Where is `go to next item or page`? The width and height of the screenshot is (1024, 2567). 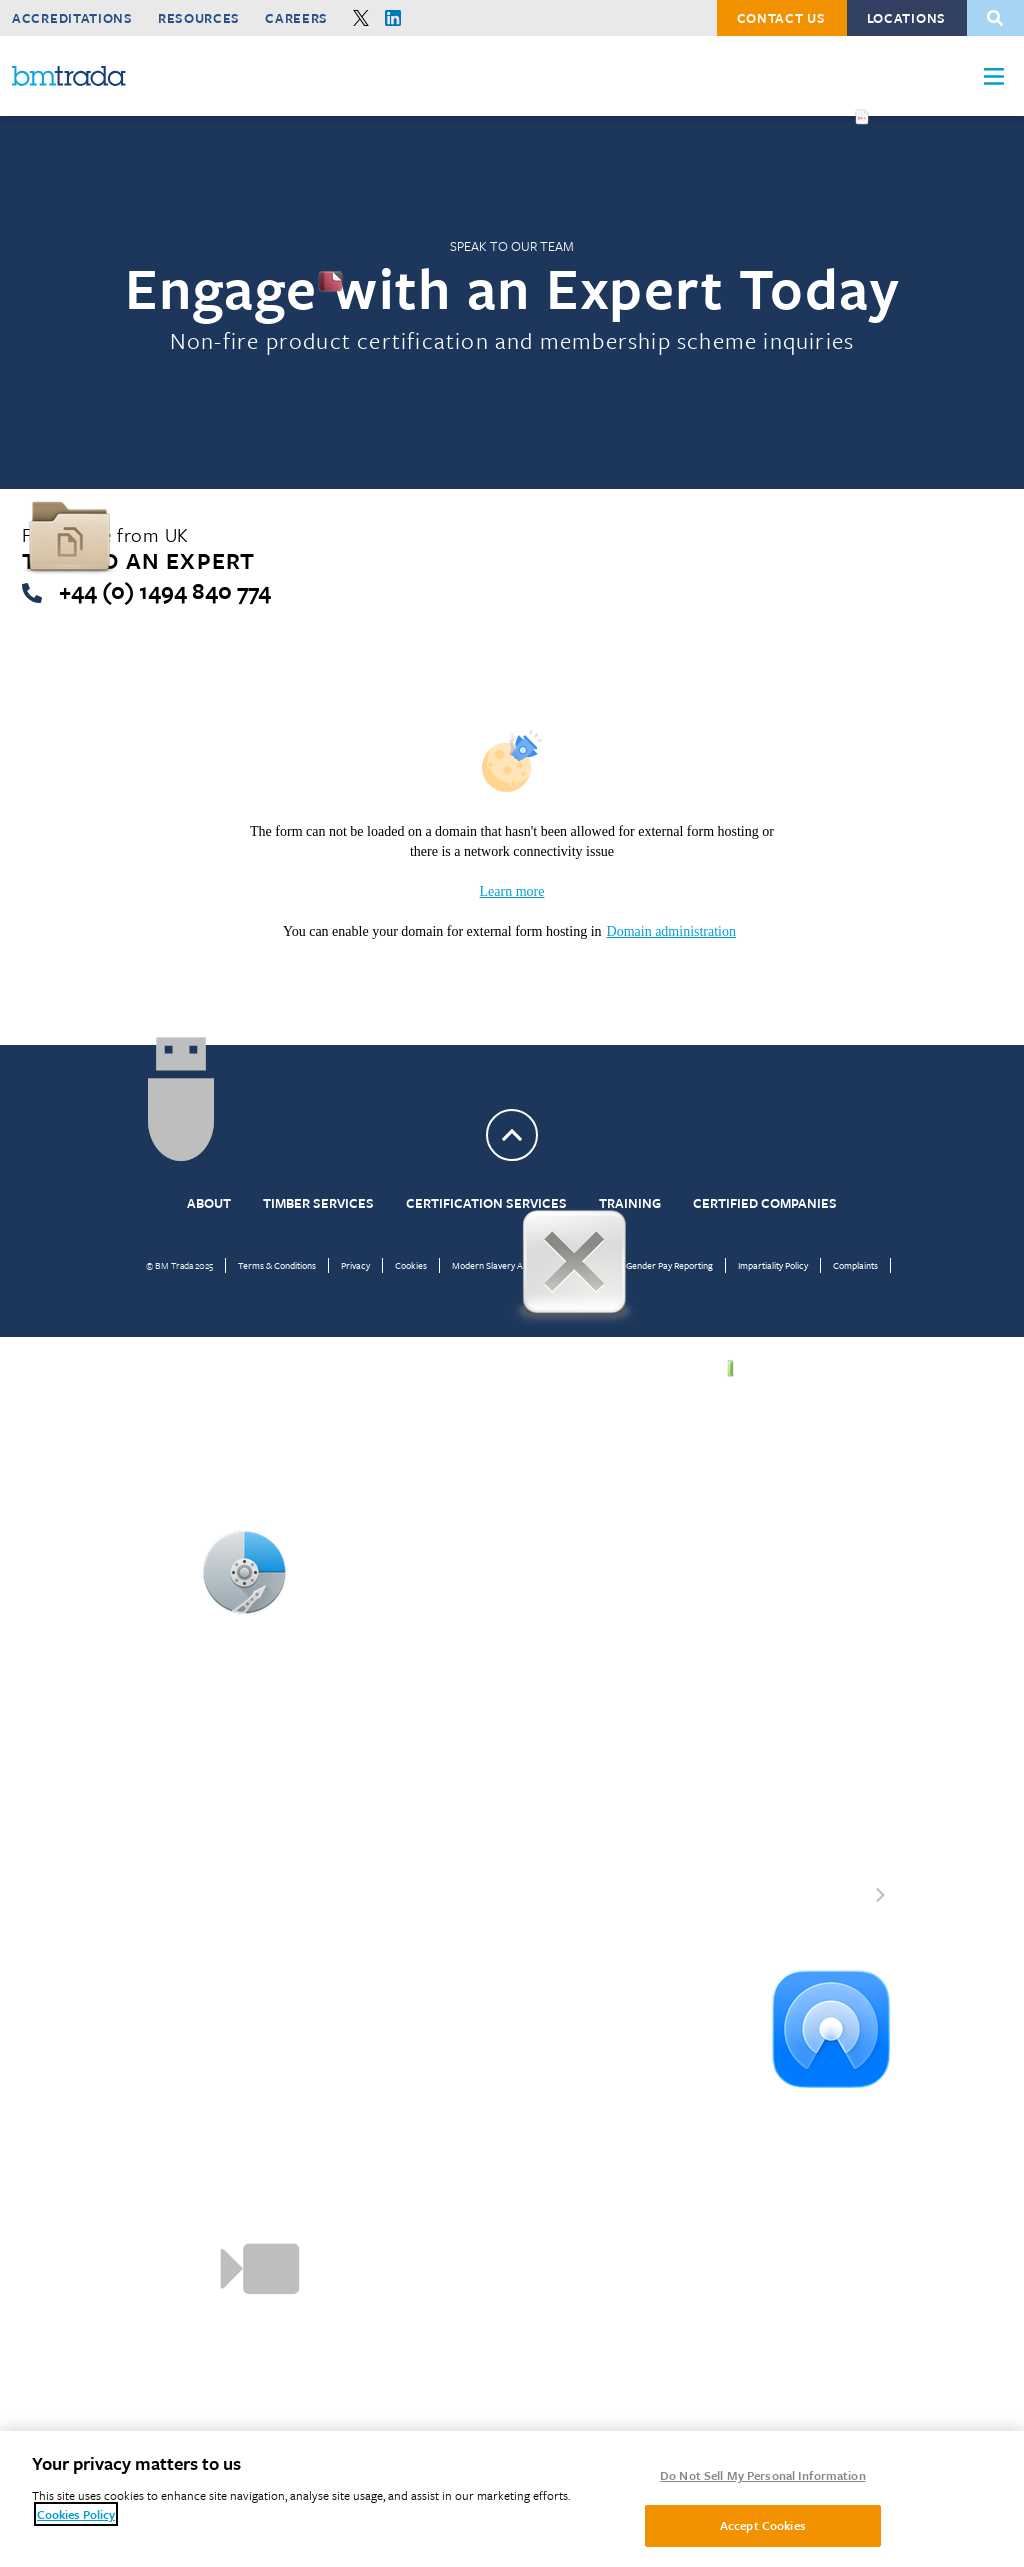 go to next item or page is located at coordinates (881, 1895).